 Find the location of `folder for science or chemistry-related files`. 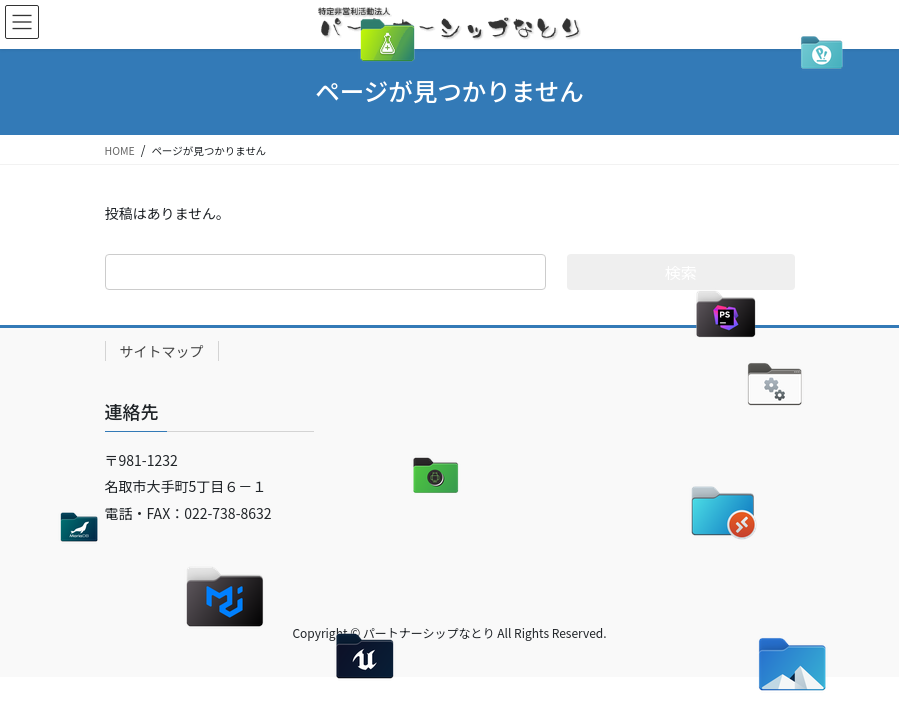

folder for science or chemistry-related files is located at coordinates (387, 41).